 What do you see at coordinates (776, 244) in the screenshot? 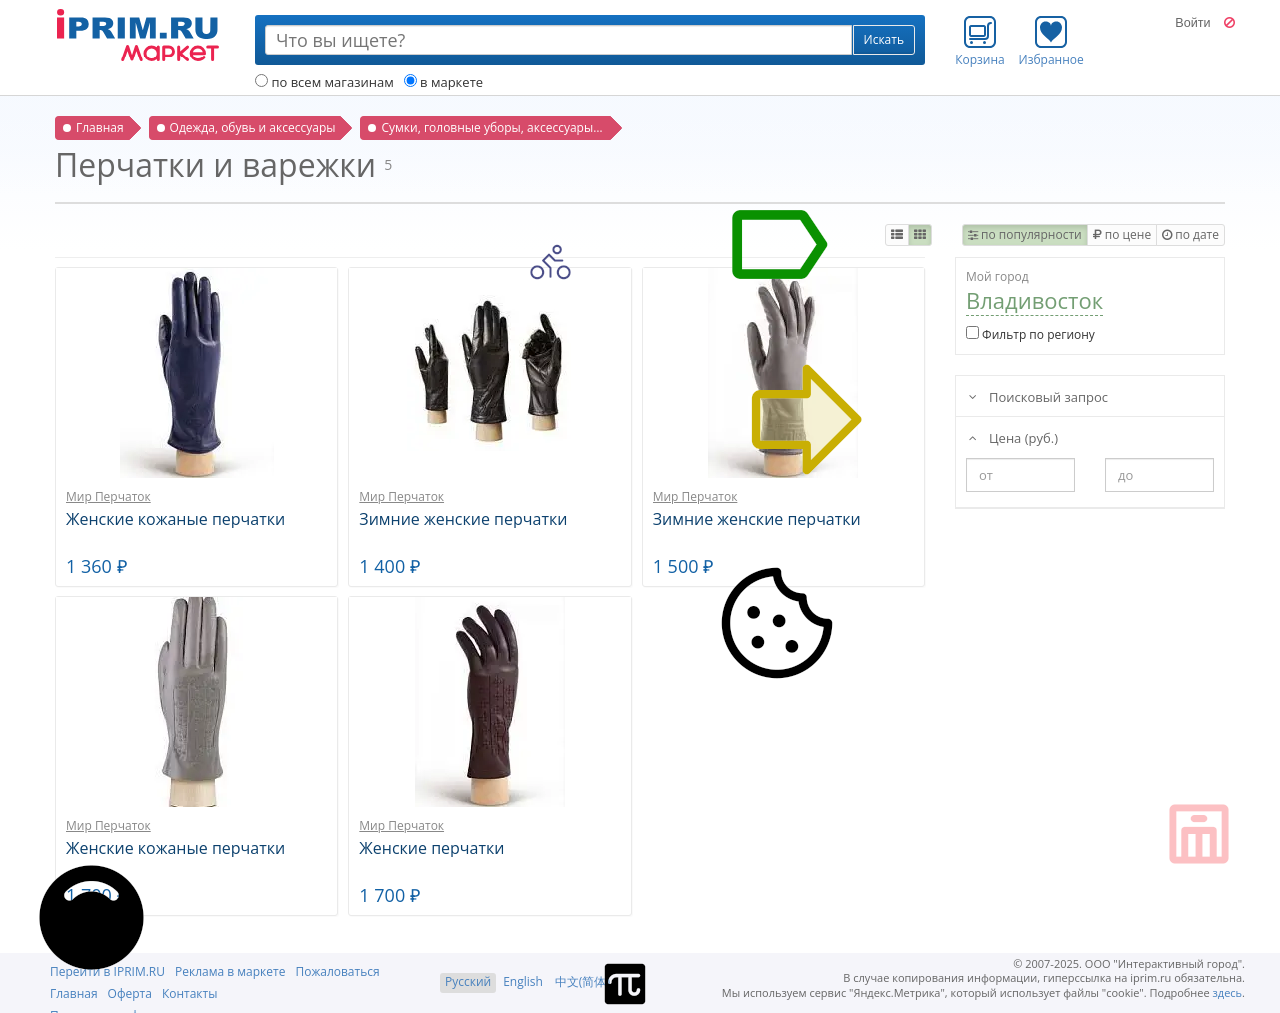
I see `add a tag or label to an item` at bounding box center [776, 244].